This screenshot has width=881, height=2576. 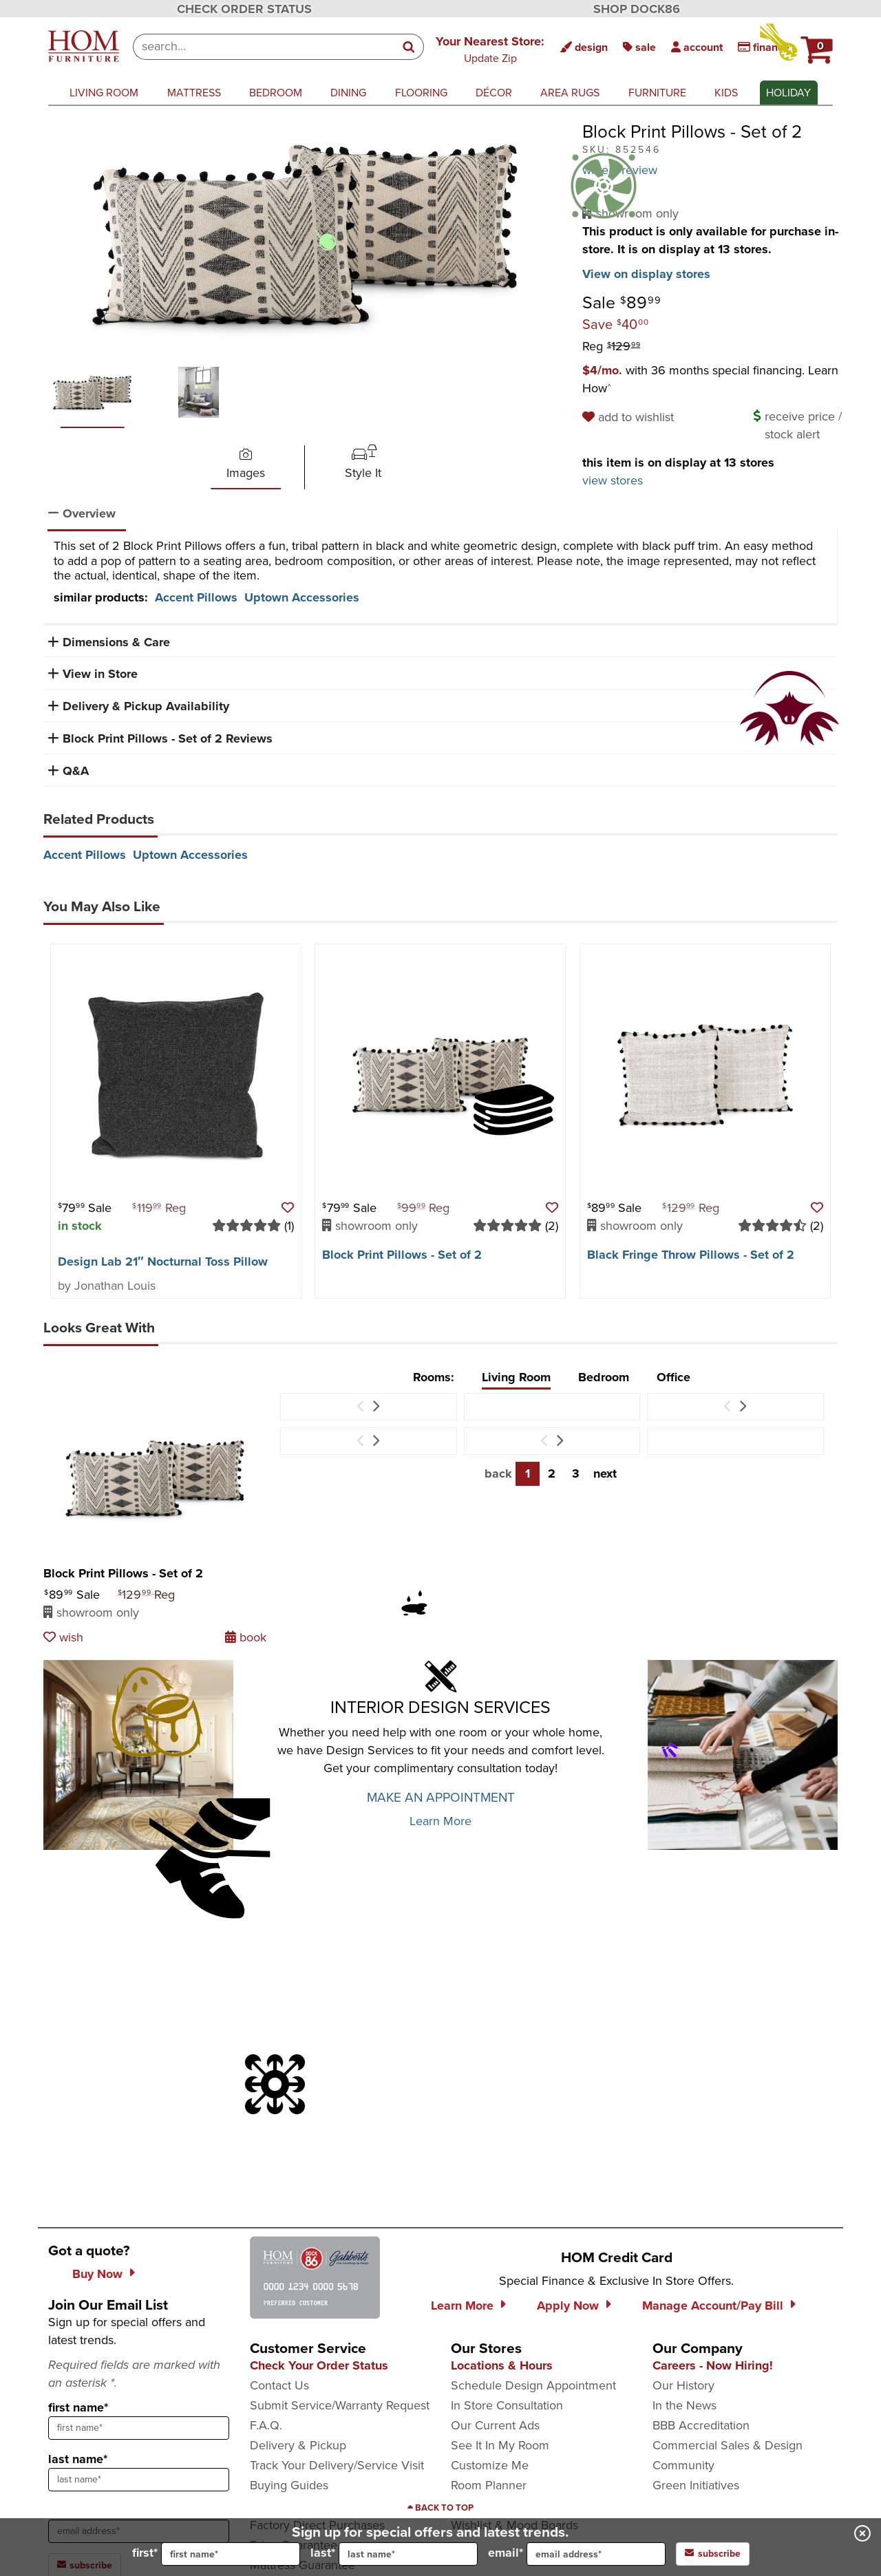 I want to click on access system cooling or fan settings, so click(x=604, y=186).